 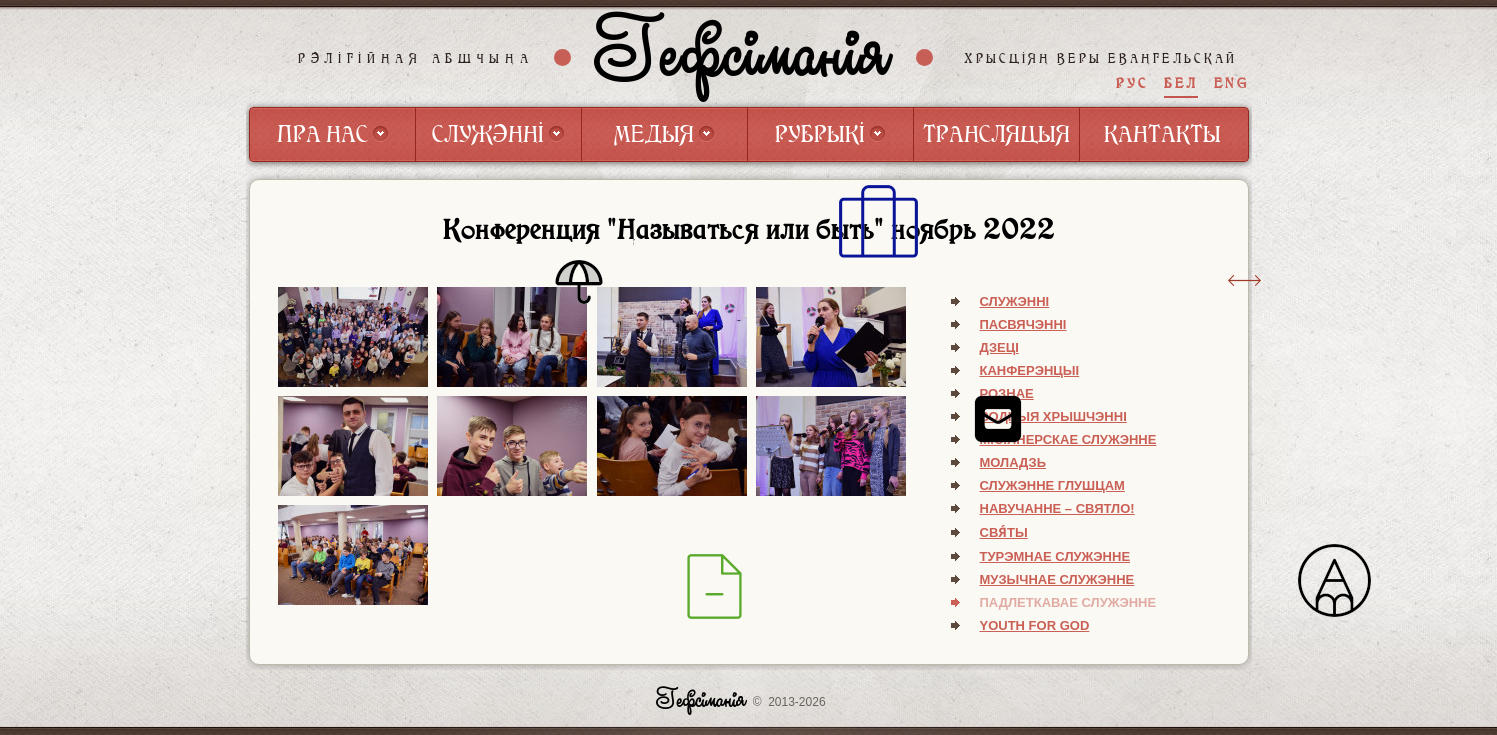 What do you see at coordinates (714, 586) in the screenshot?
I see `remove a file from the list` at bounding box center [714, 586].